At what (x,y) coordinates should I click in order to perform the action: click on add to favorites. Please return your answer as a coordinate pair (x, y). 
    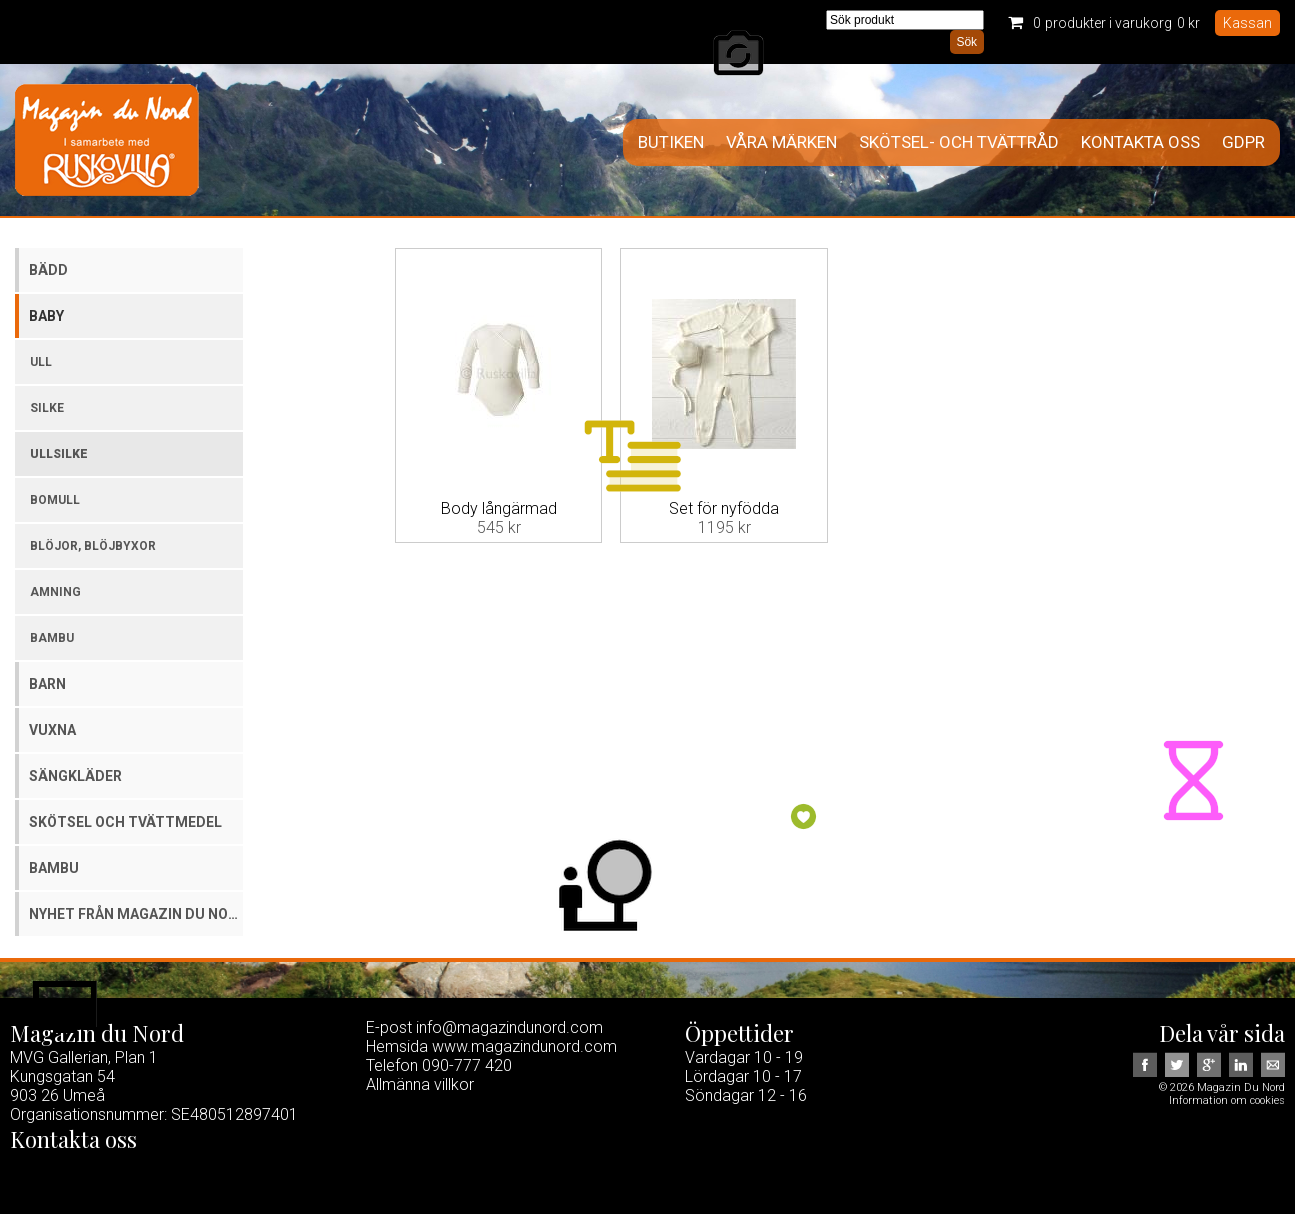
    Looking at the image, I should click on (803, 816).